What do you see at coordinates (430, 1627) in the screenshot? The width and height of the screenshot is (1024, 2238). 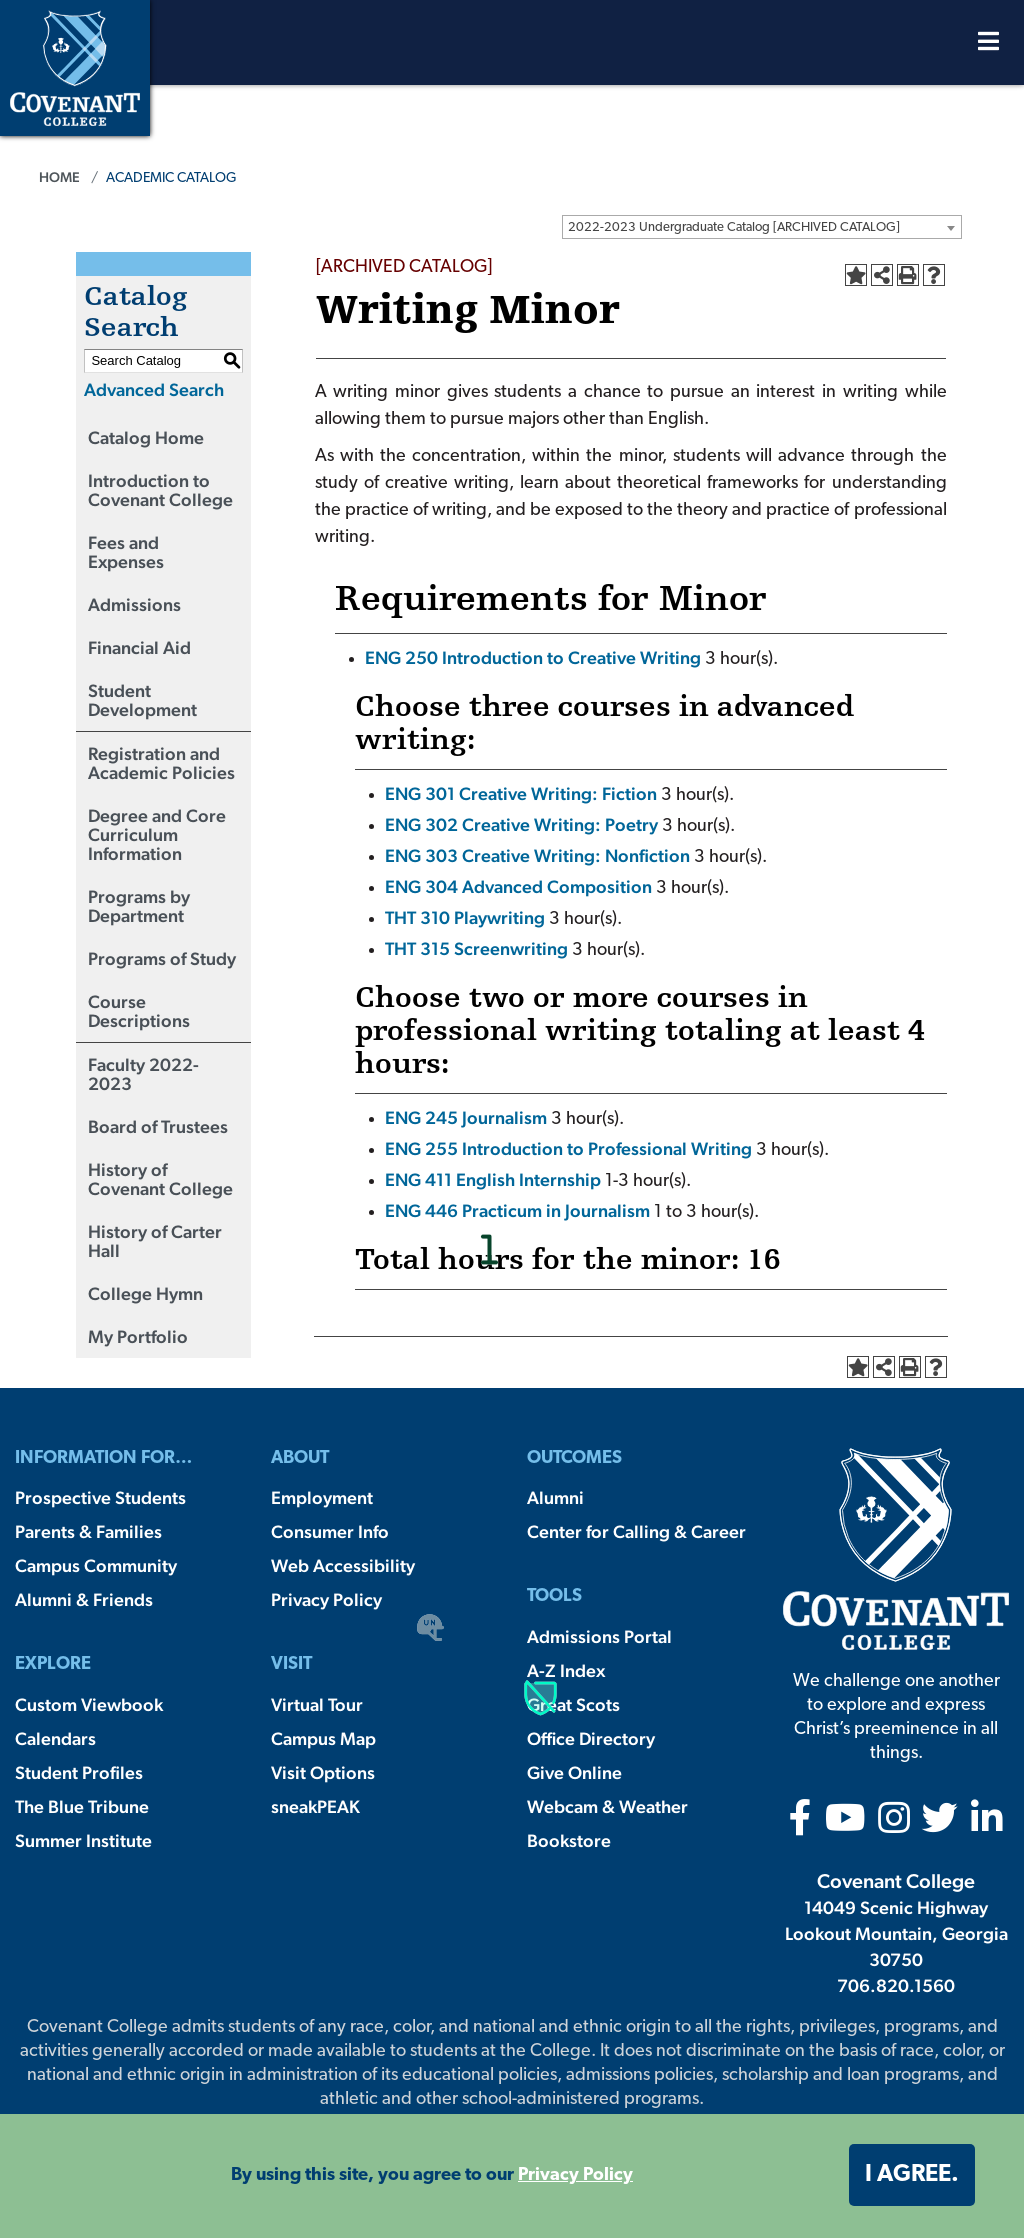 I see `indicates united nations peacekeeping forces` at bounding box center [430, 1627].